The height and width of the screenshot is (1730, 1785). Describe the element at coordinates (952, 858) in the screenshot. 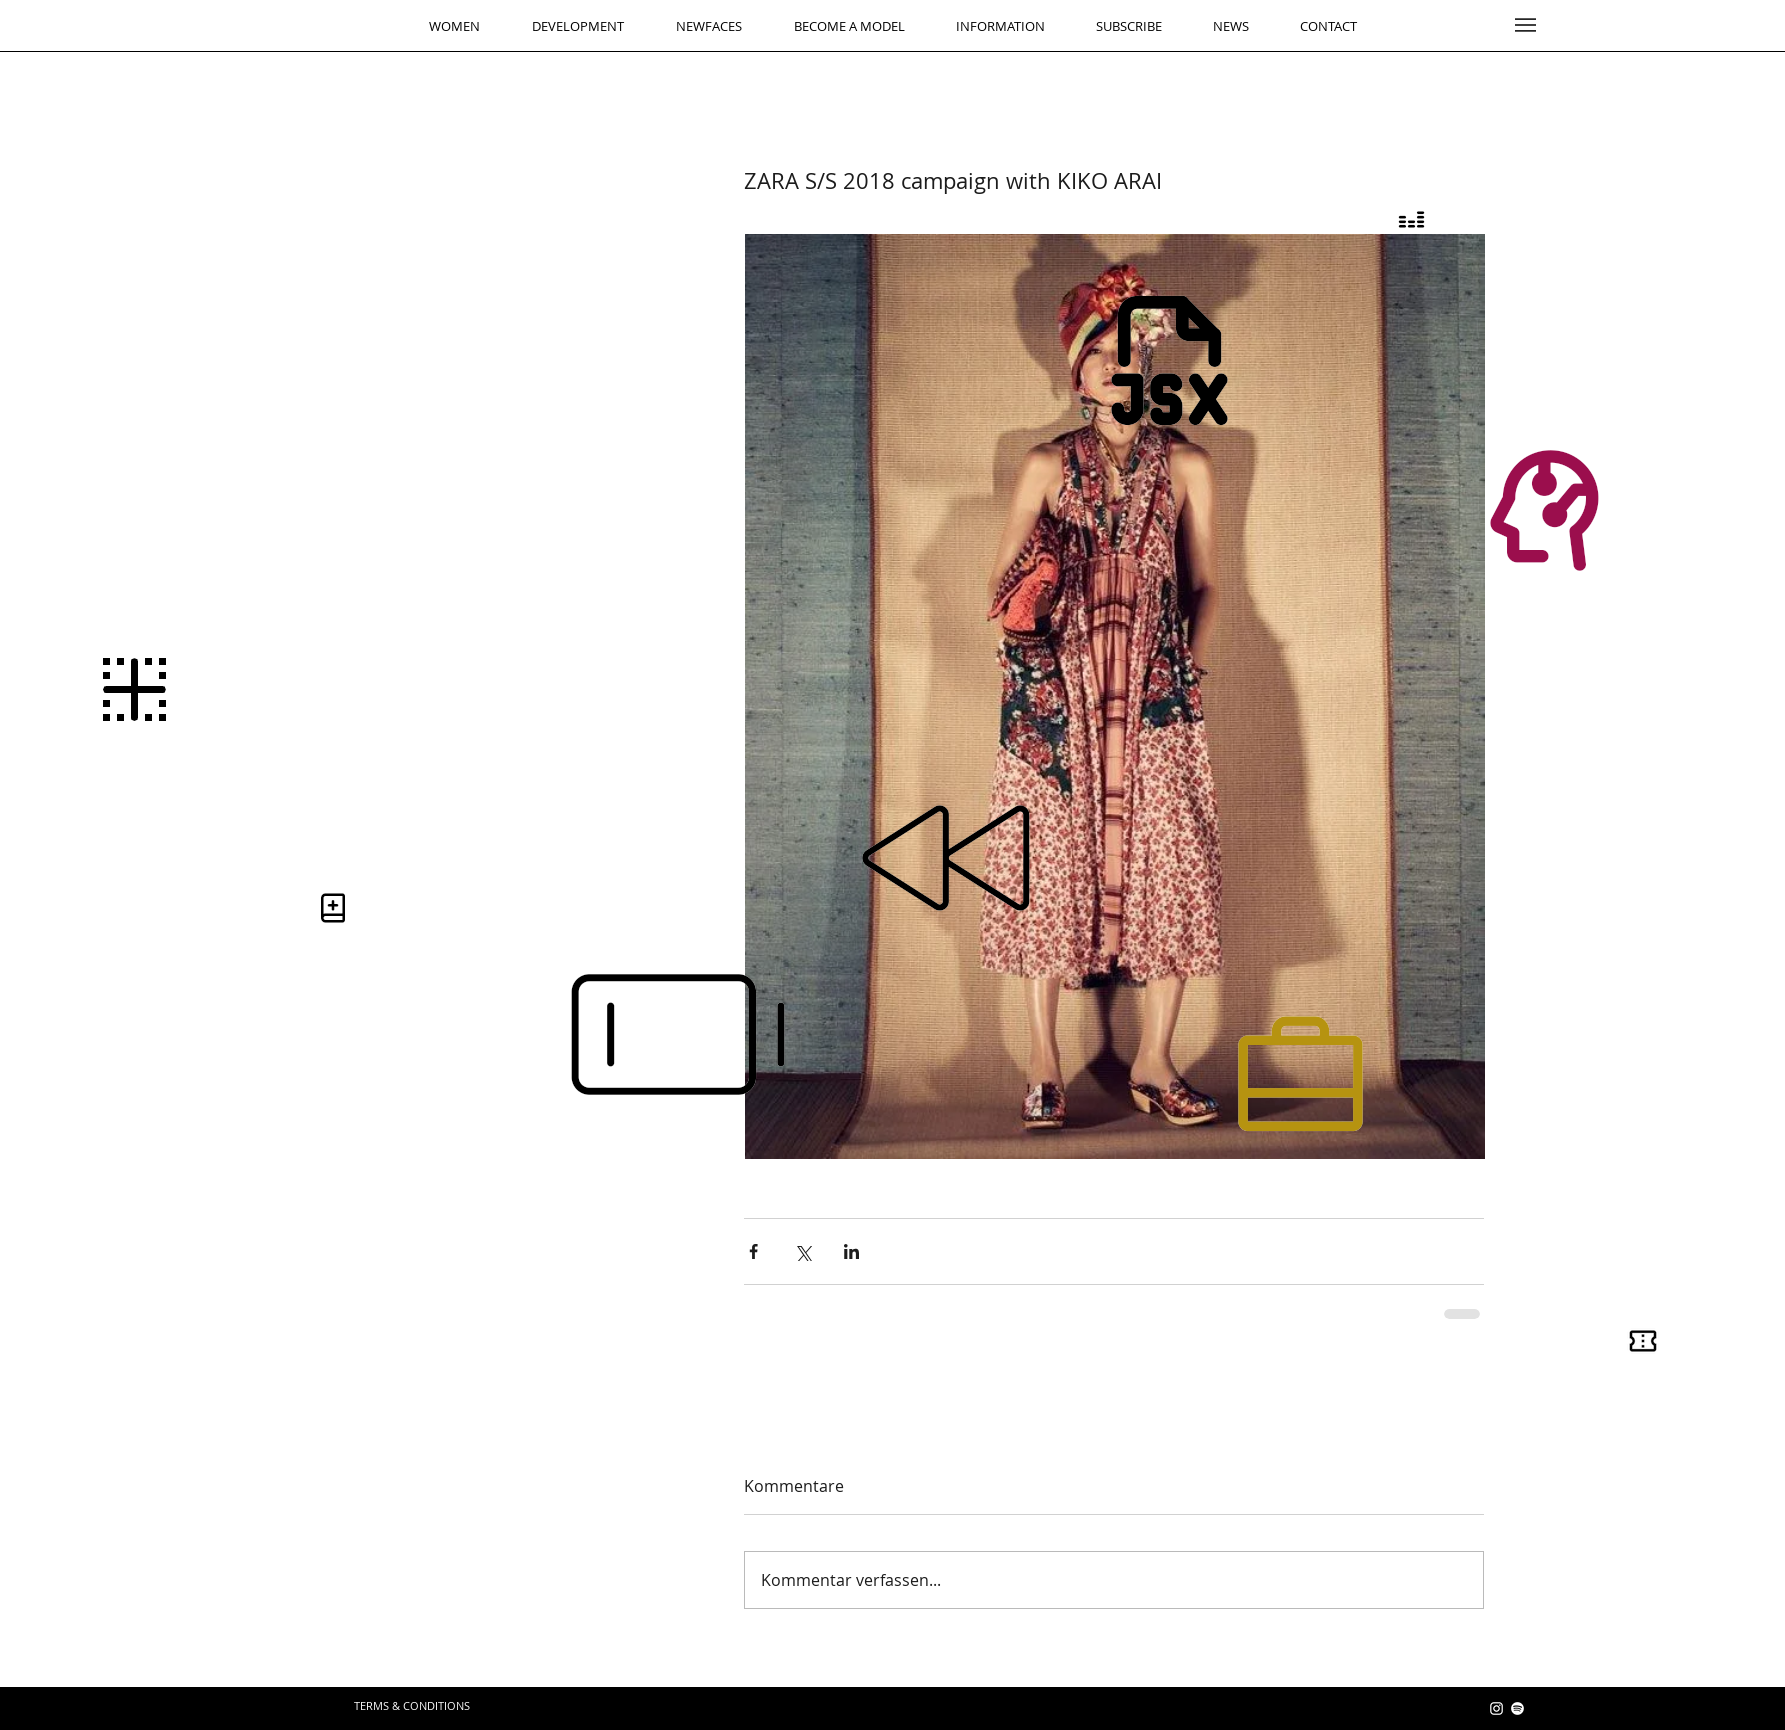

I see `rewind or skip backward in media playback` at that location.